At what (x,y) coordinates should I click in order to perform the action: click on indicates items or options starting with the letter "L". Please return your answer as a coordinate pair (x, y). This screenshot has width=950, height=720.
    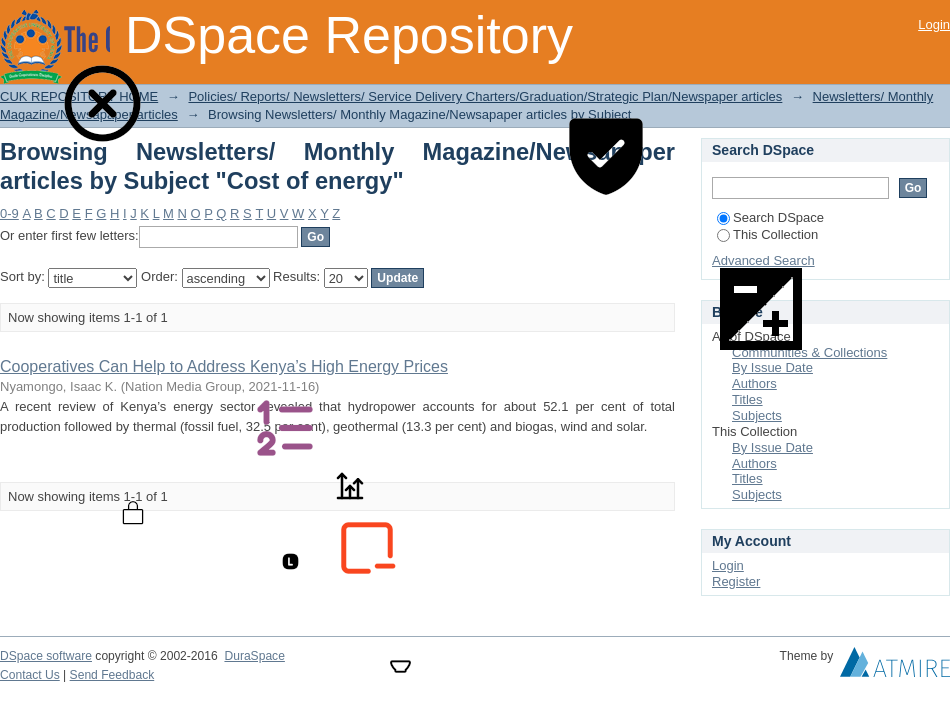
    Looking at the image, I should click on (290, 561).